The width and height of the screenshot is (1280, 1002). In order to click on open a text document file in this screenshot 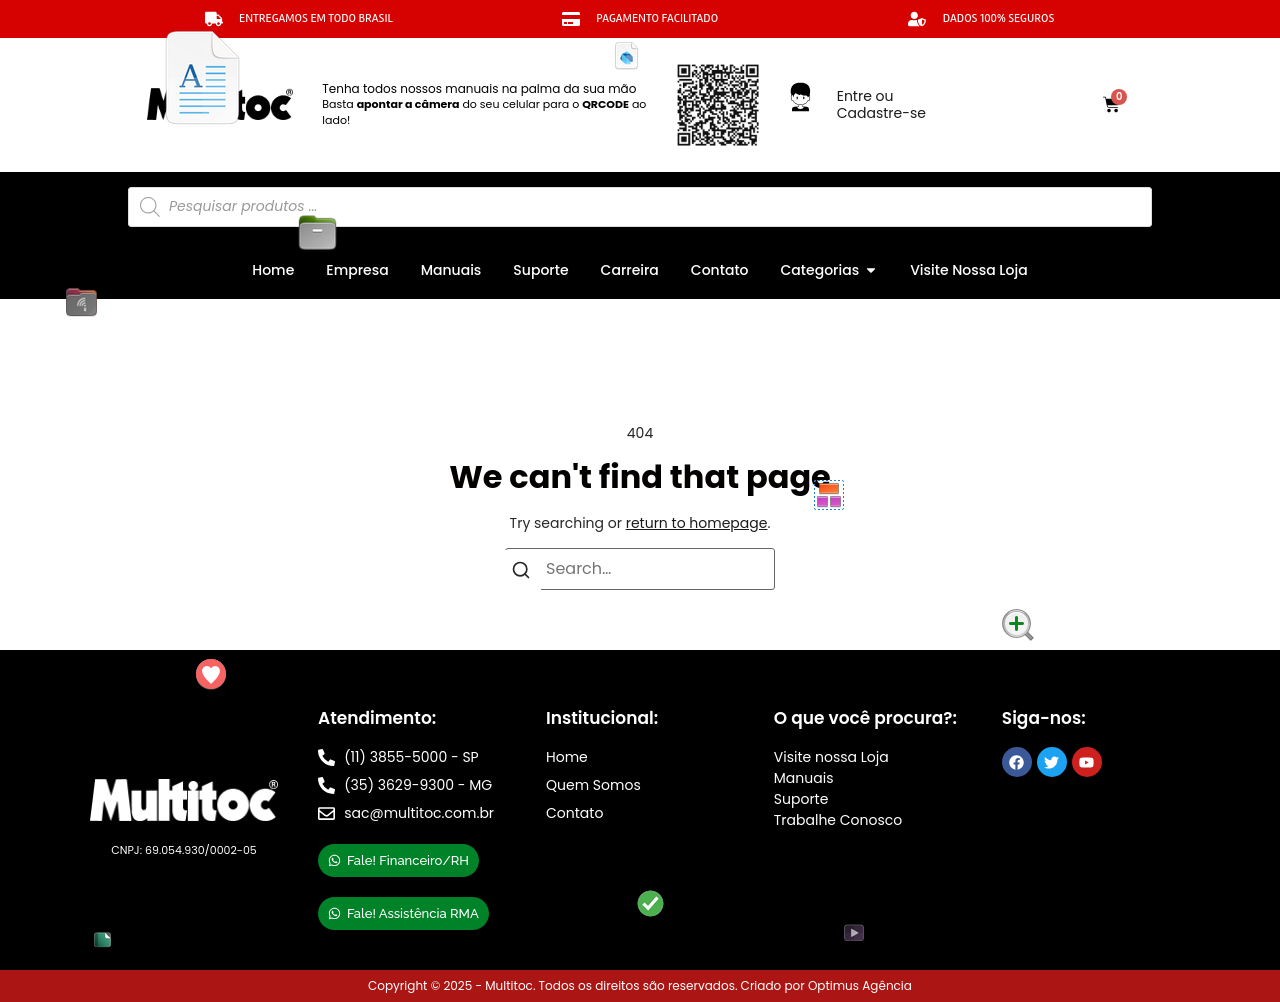, I will do `click(202, 77)`.